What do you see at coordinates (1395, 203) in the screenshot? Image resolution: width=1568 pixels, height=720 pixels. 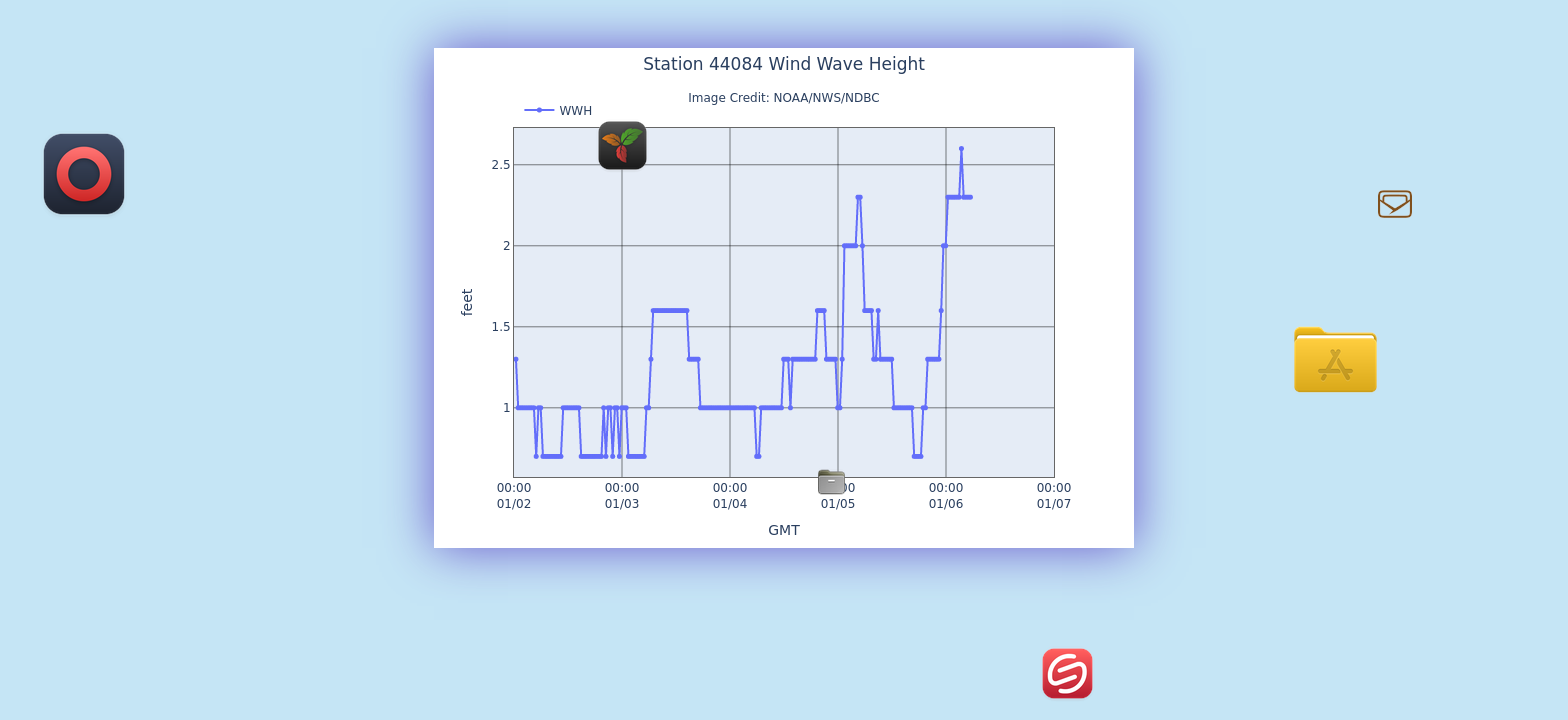 I see `open the mail app` at bounding box center [1395, 203].